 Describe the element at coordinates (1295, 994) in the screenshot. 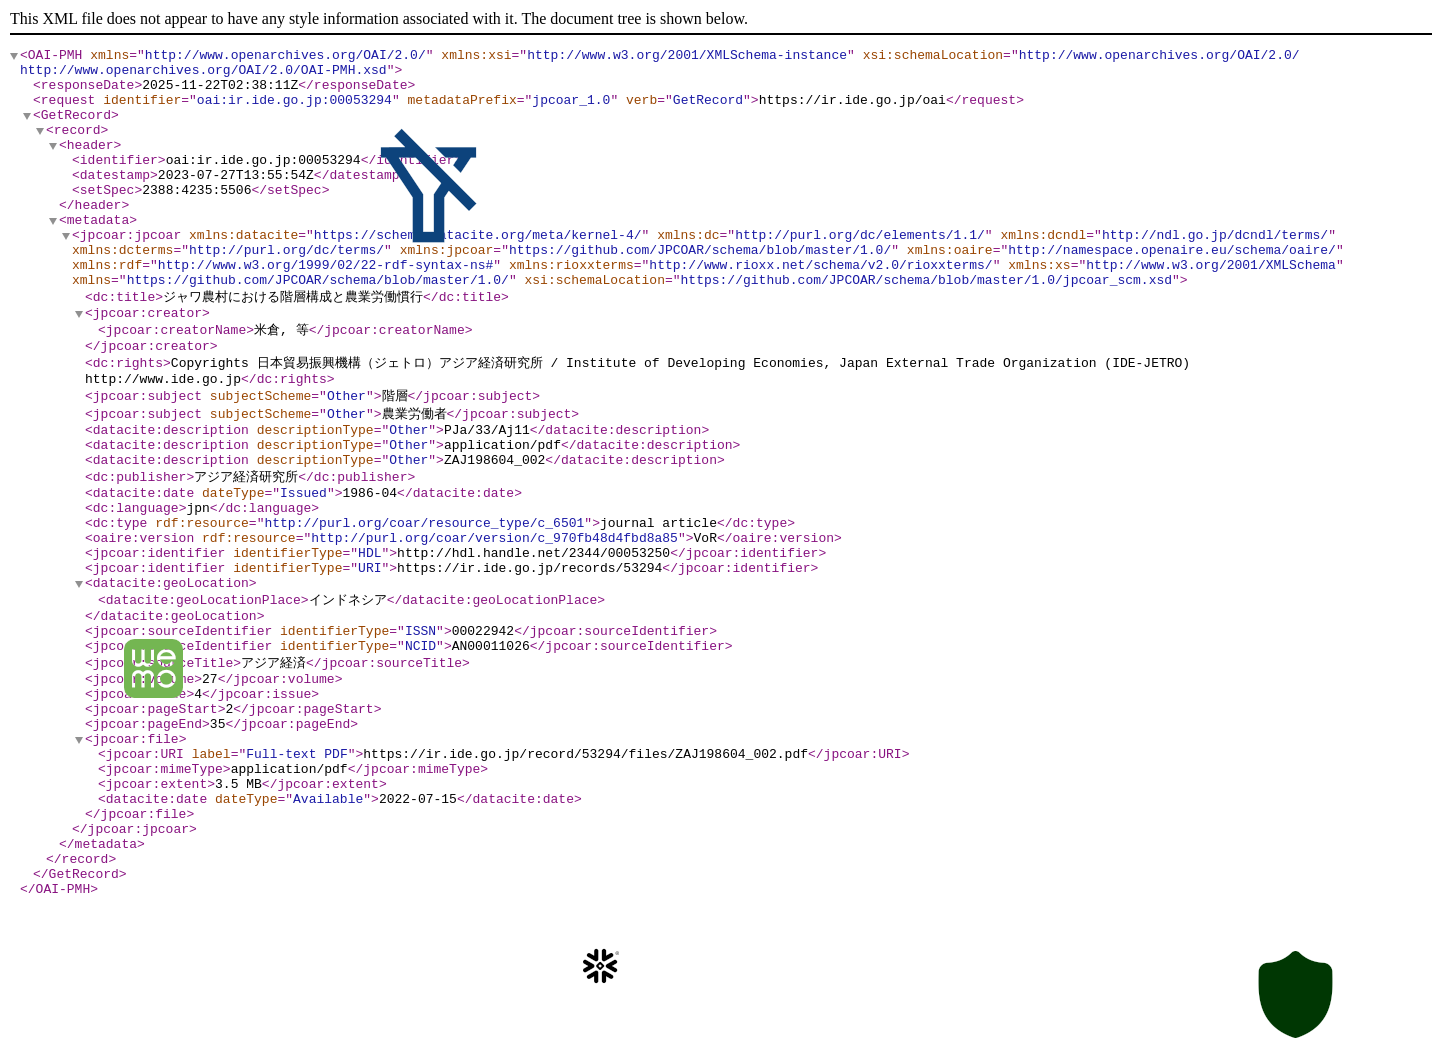

I see `open NextDNS settings` at that location.